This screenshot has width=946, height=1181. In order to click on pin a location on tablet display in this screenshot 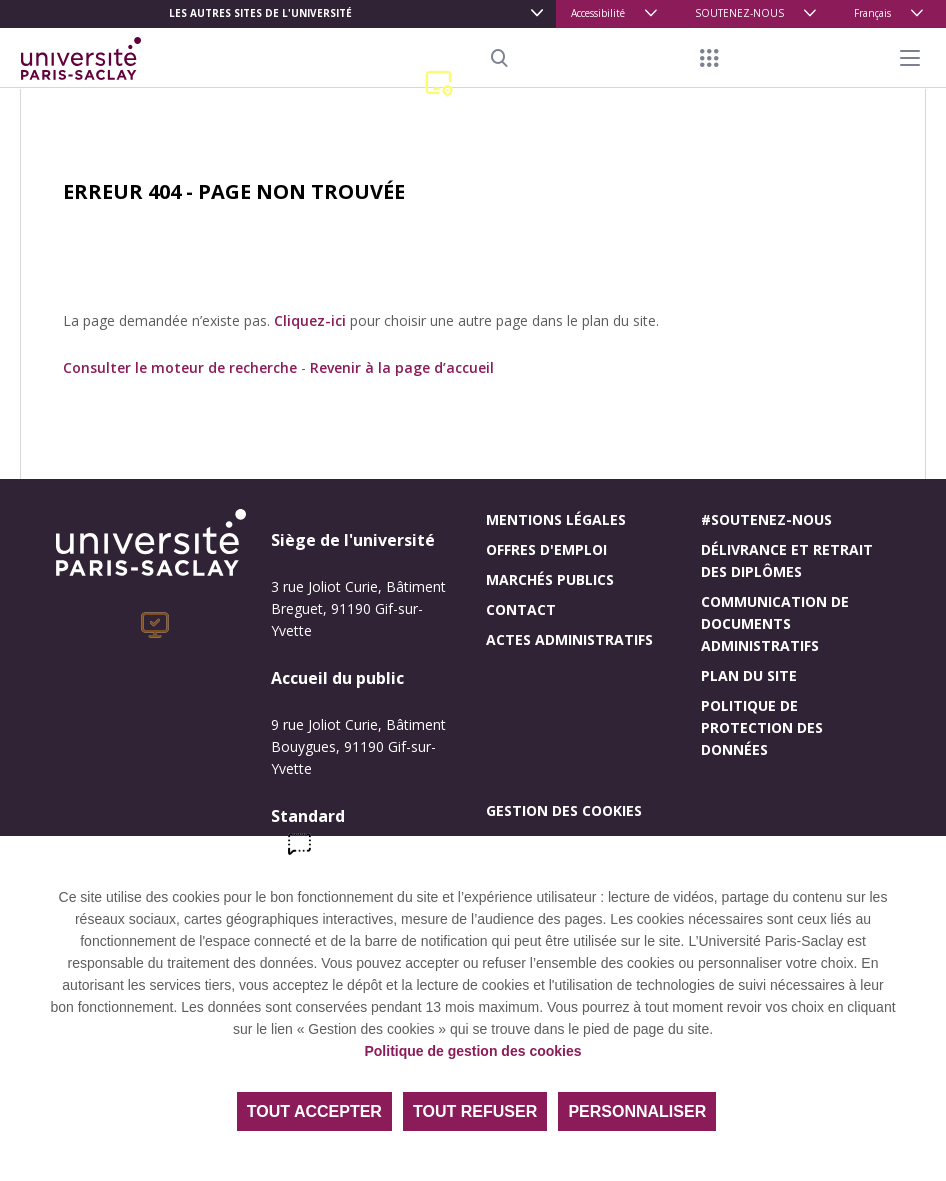, I will do `click(438, 82)`.